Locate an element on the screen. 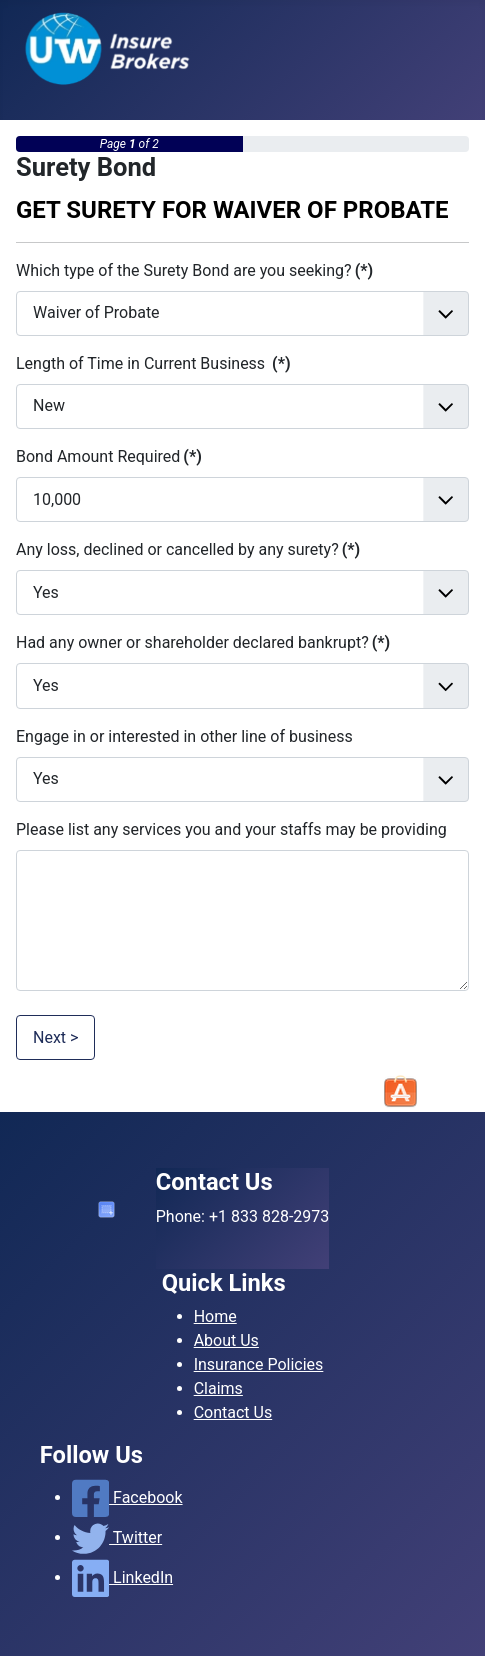  take a screenshot is located at coordinates (106, 1209).